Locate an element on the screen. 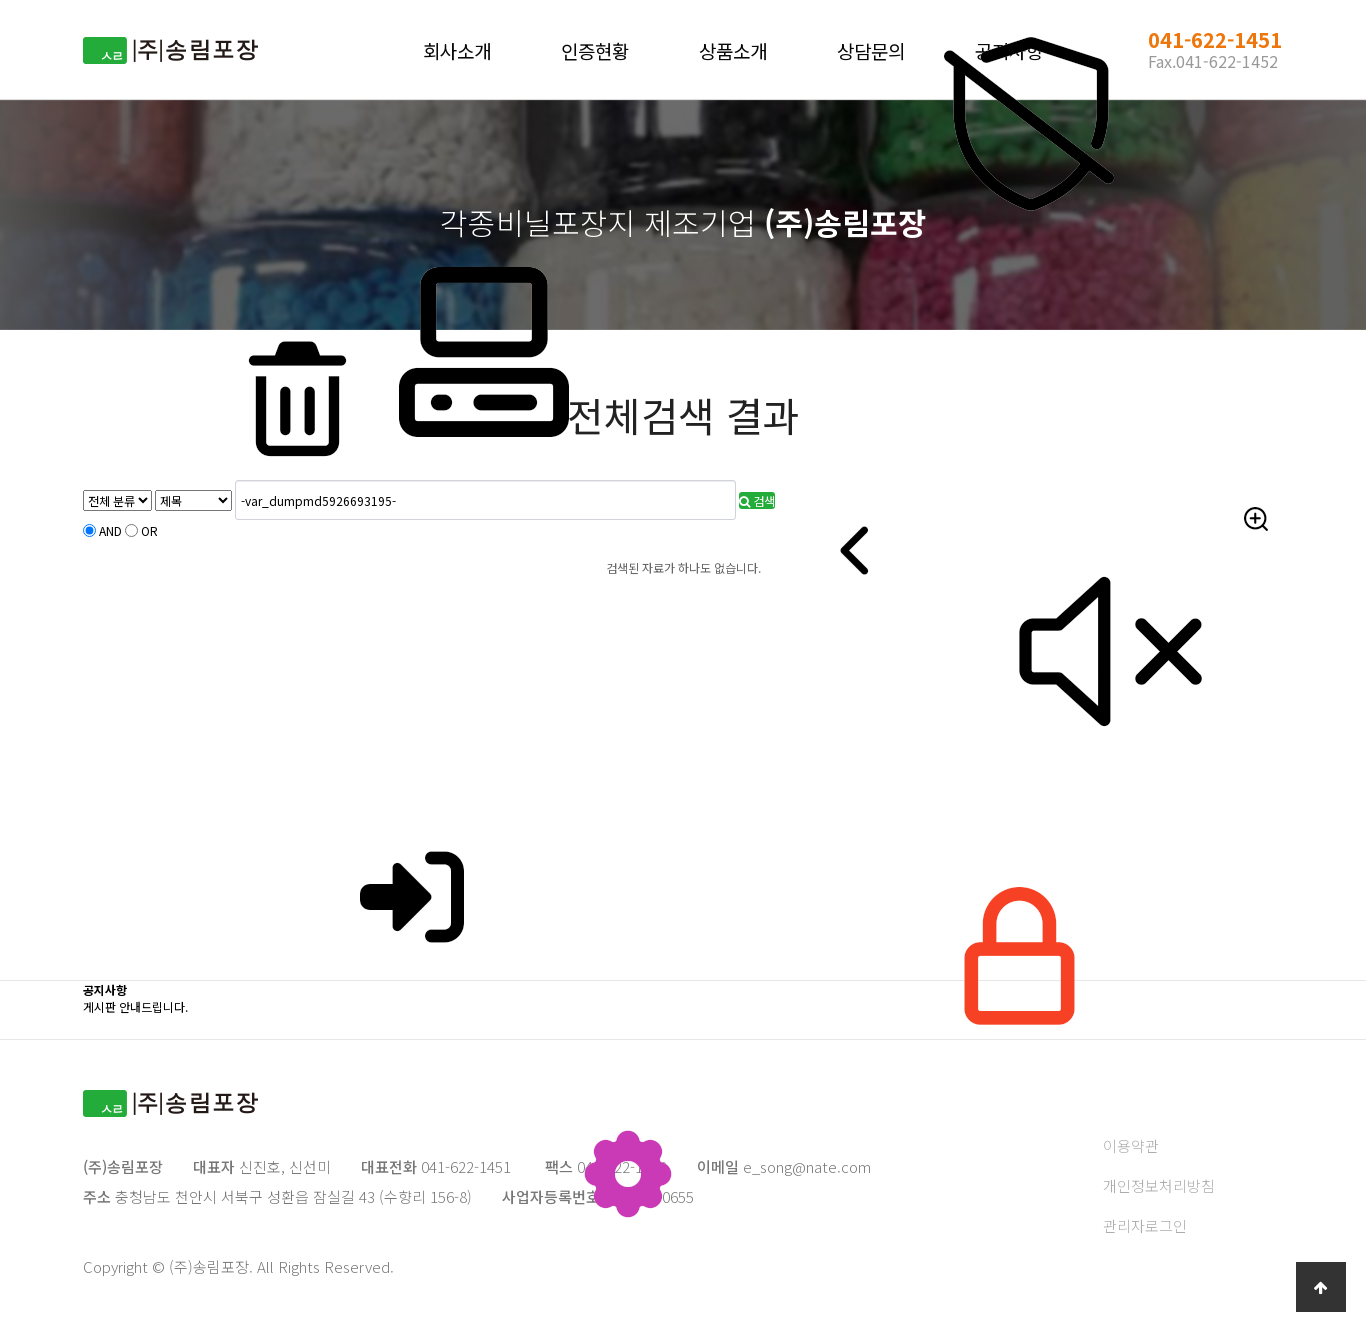 This screenshot has height=1332, width=1366. sign in to your account is located at coordinates (412, 897).